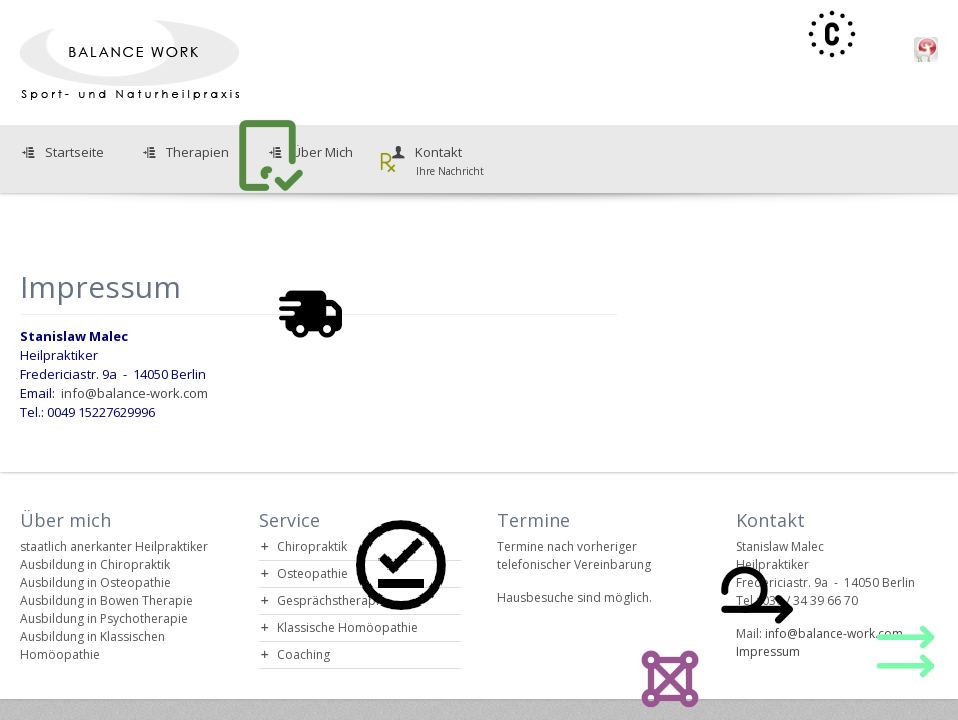 Image resolution: width=958 pixels, height=720 pixels. Describe the element at coordinates (670, 679) in the screenshot. I see `view full network topology` at that location.